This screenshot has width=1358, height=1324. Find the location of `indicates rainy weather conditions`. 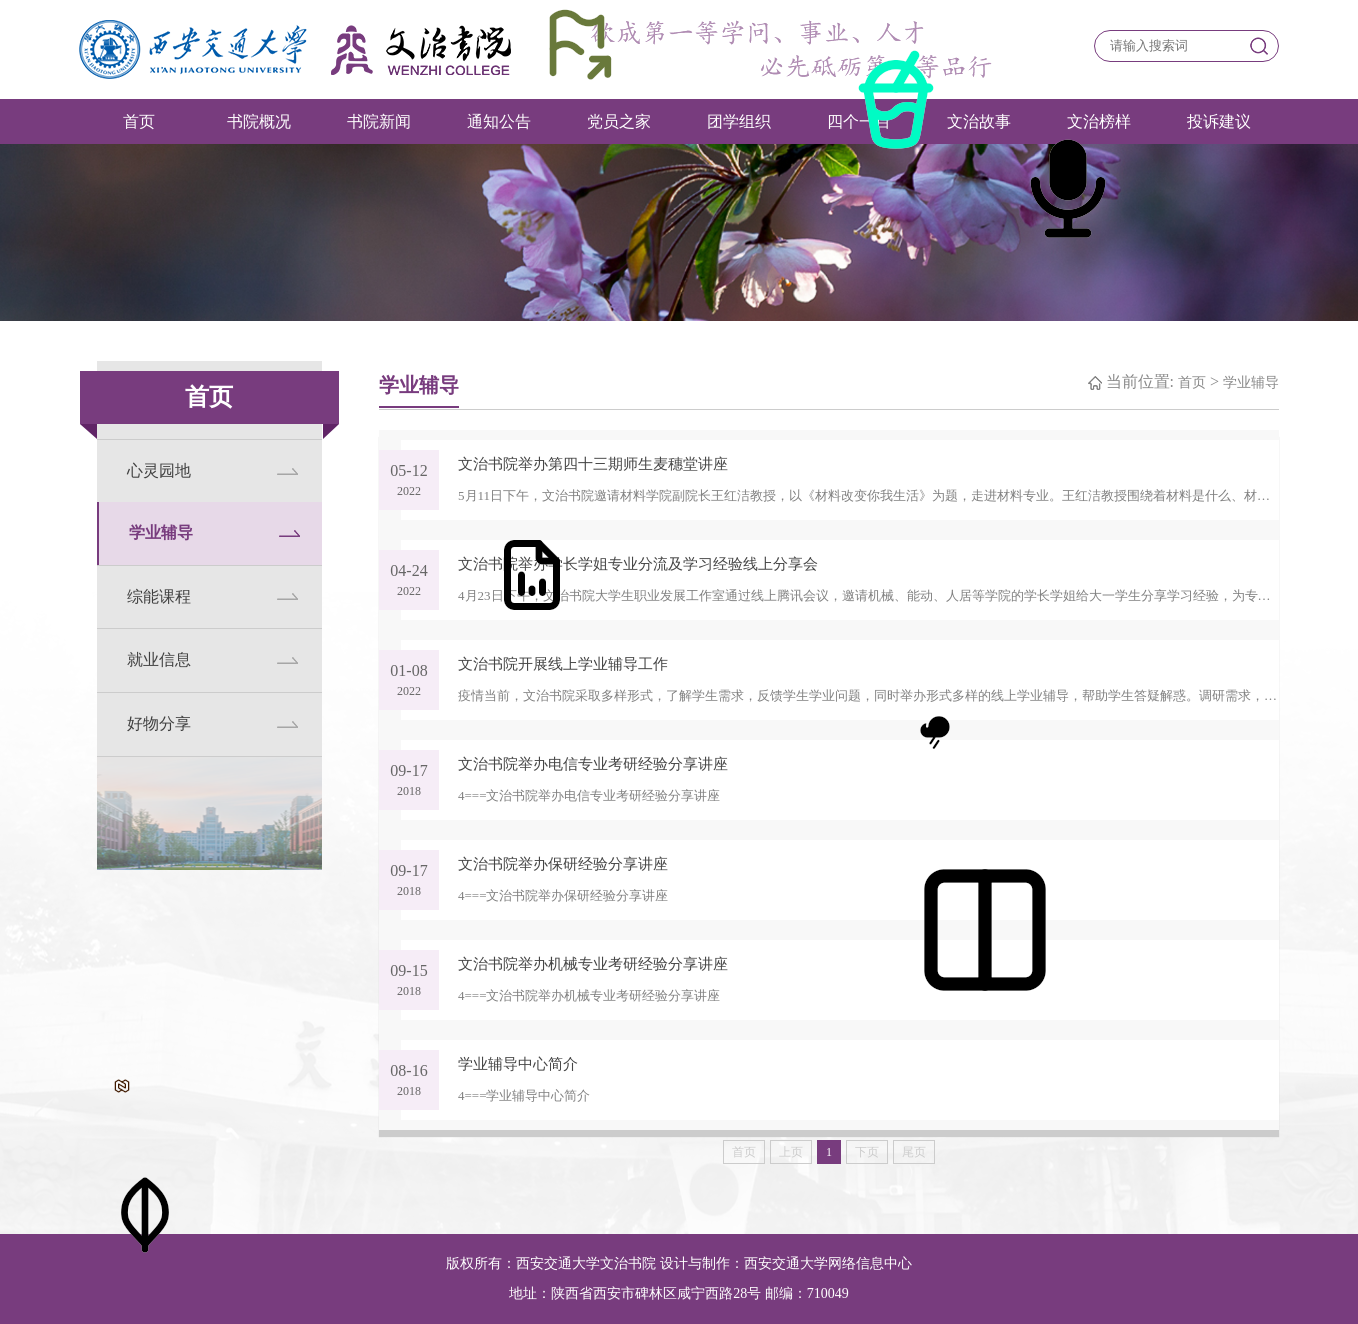

indicates rainy weather conditions is located at coordinates (935, 732).